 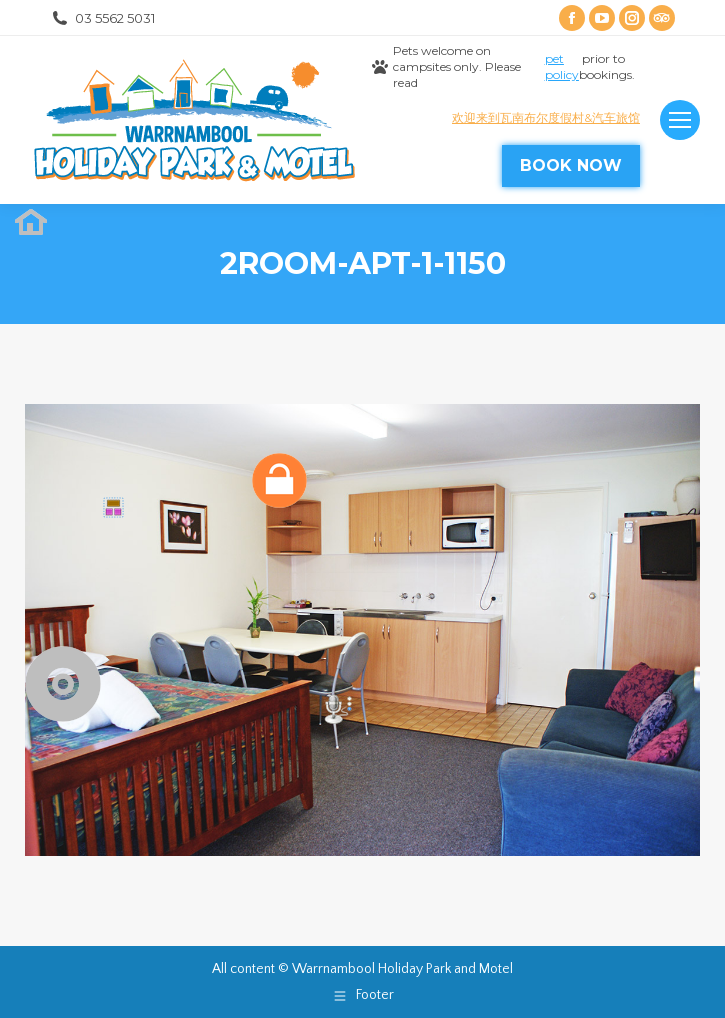 What do you see at coordinates (279, 480) in the screenshot?
I see `indicates an unlocked or unsecured item` at bounding box center [279, 480].